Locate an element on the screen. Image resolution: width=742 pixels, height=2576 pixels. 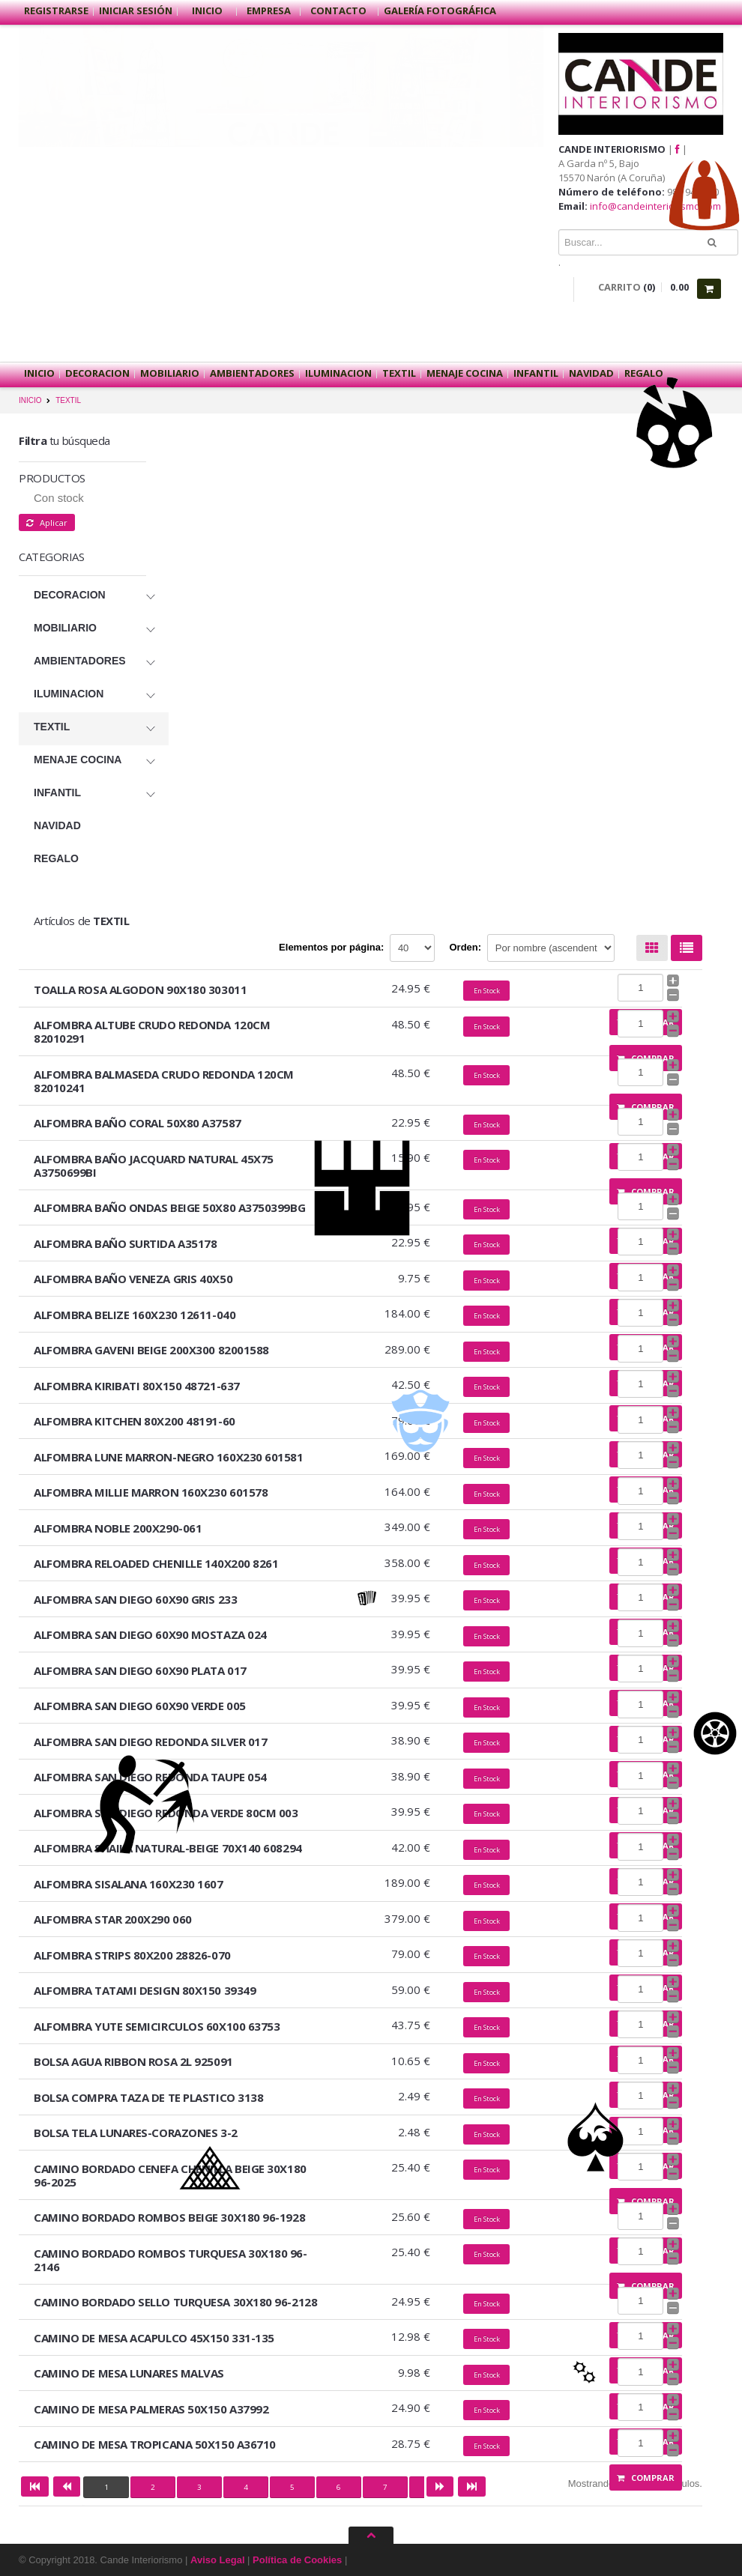
access mining or resource gathering features is located at coordinates (144, 1804).